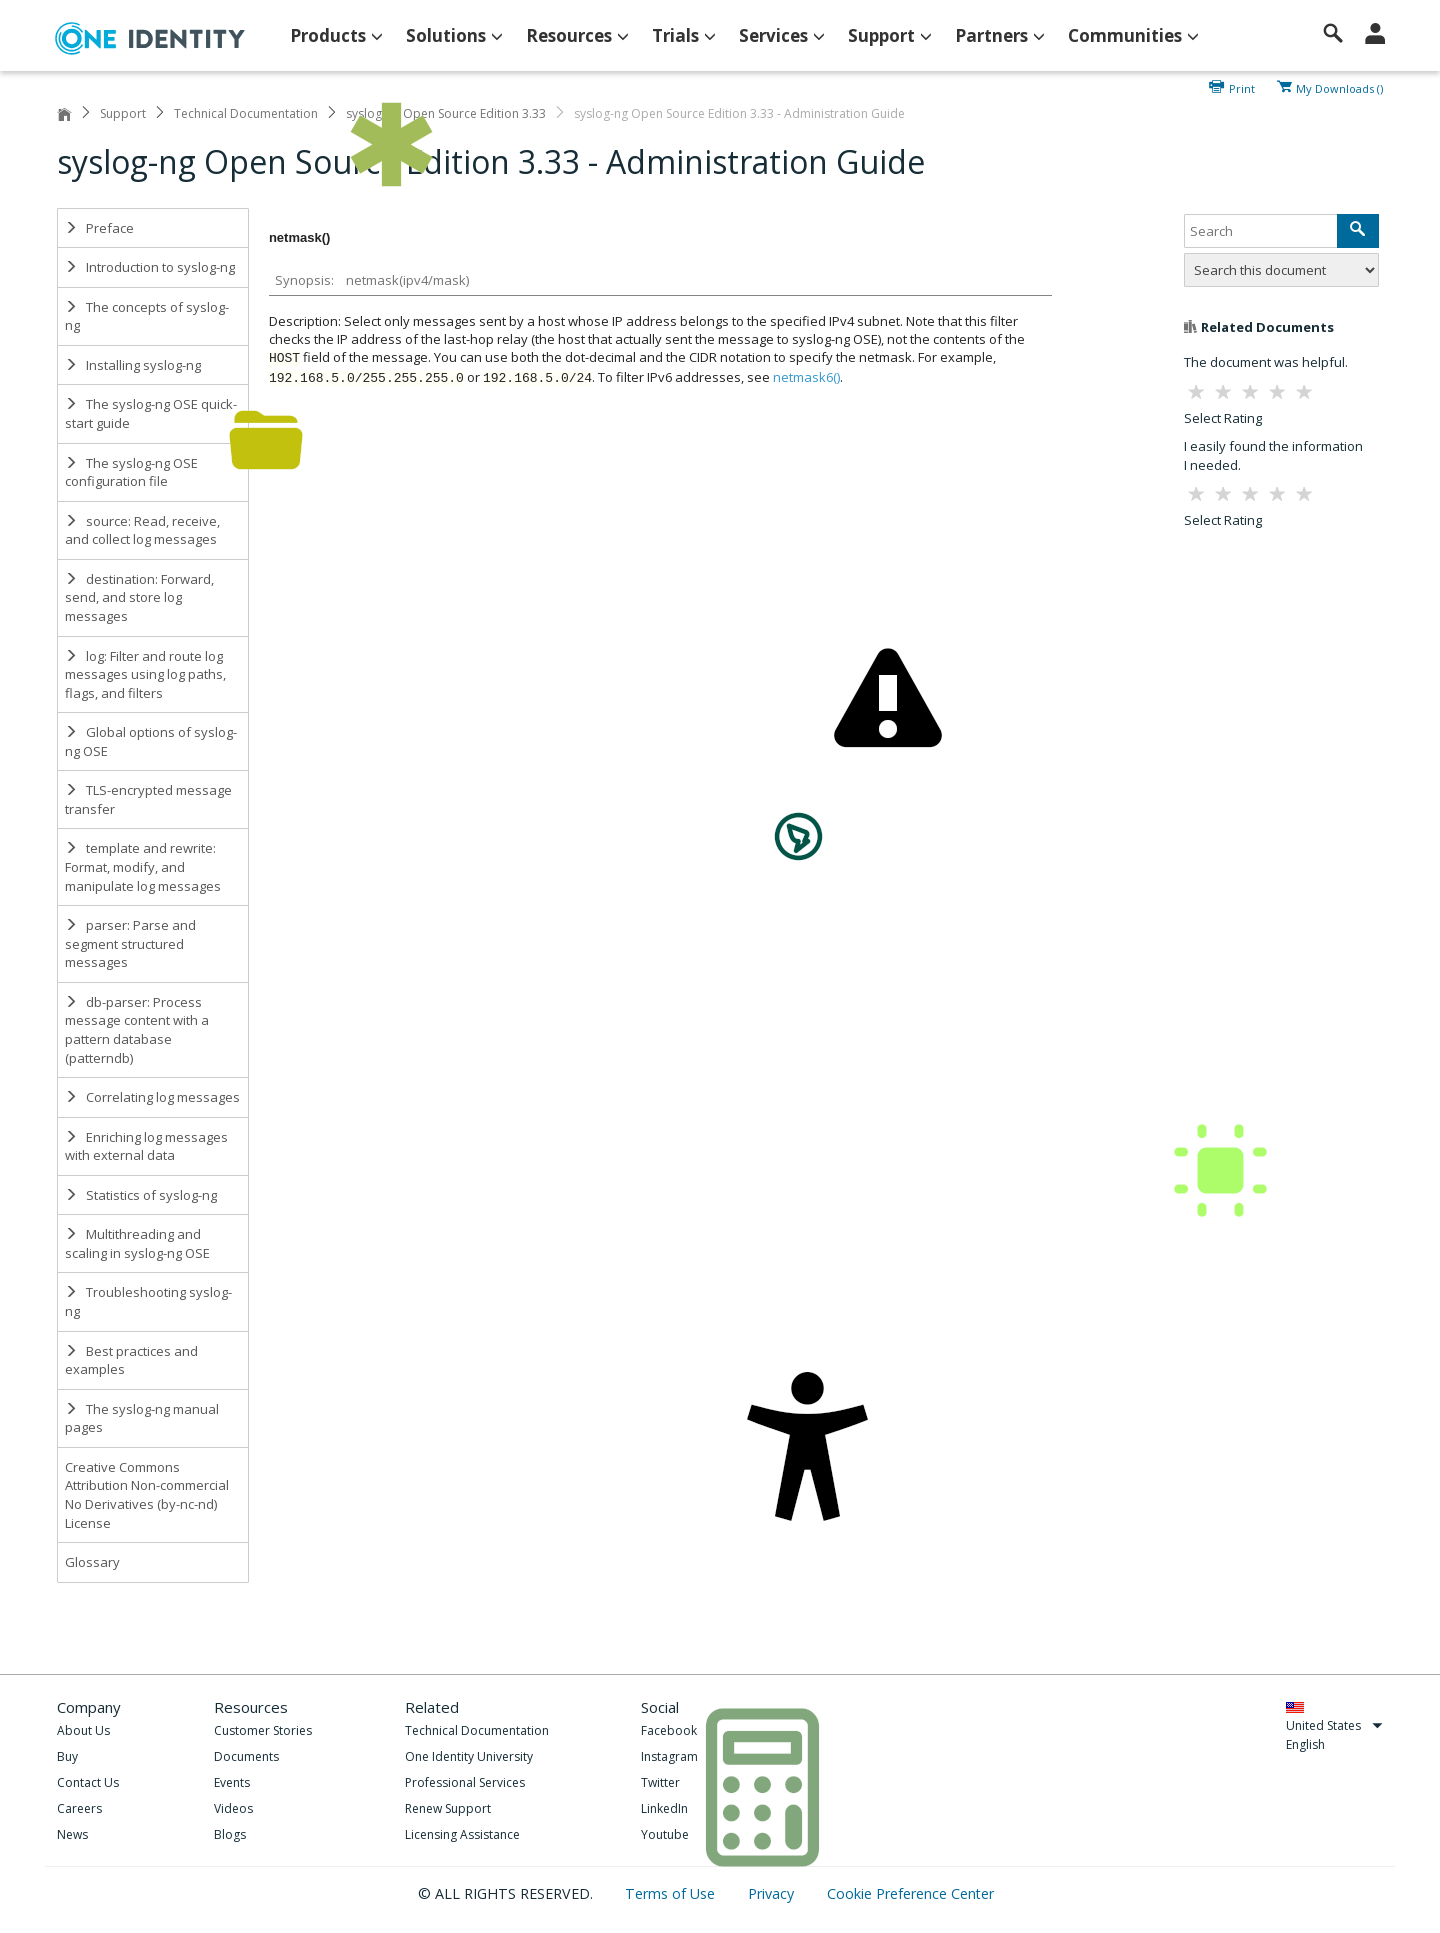 Image resolution: width=1440 pixels, height=1933 pixels. Describe the element at coordinates (798, 836) in the screenshot. I see `open DingTalk messaging app` at that location.